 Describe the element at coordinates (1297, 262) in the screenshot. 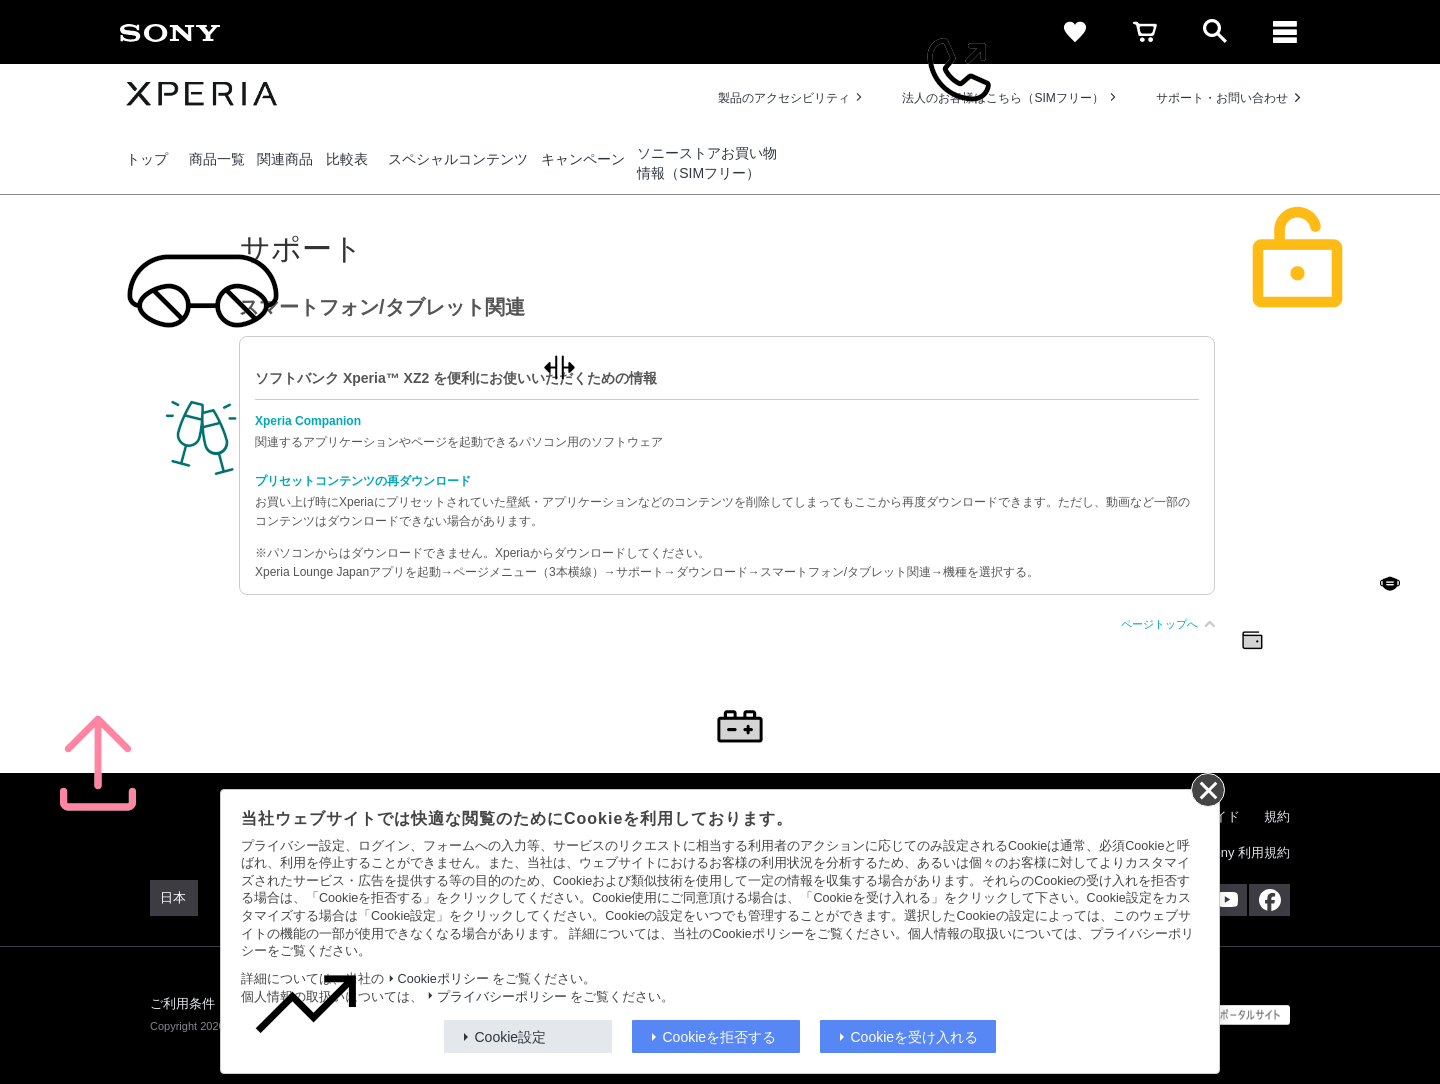

I see `unlock or access secured content` at that location.